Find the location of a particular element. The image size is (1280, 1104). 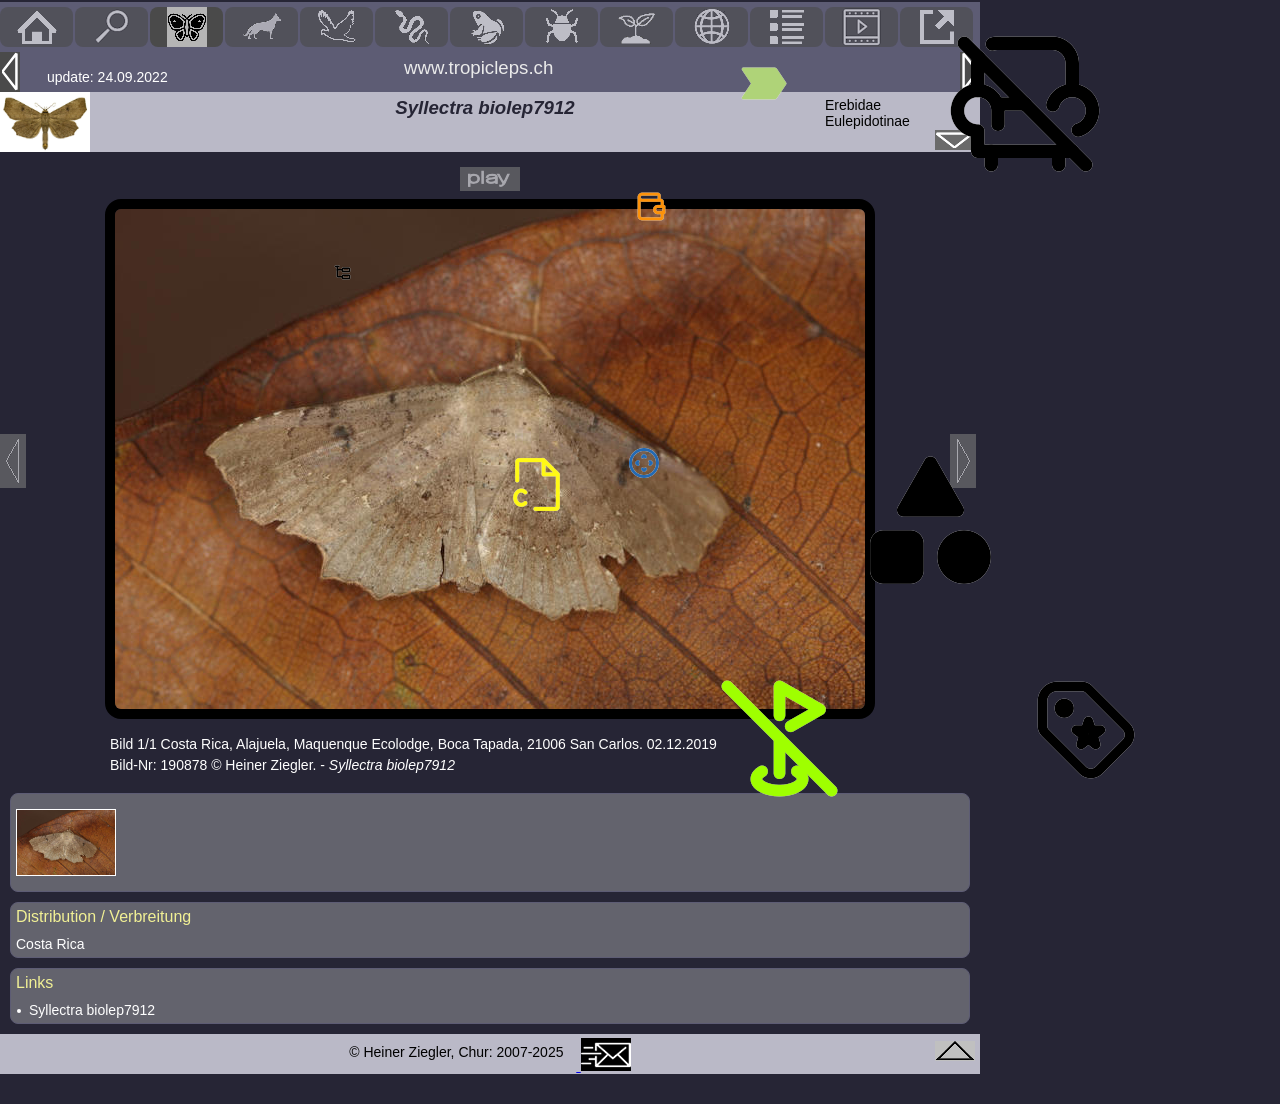

open a C programming language file is located at coordinates (537, 484).